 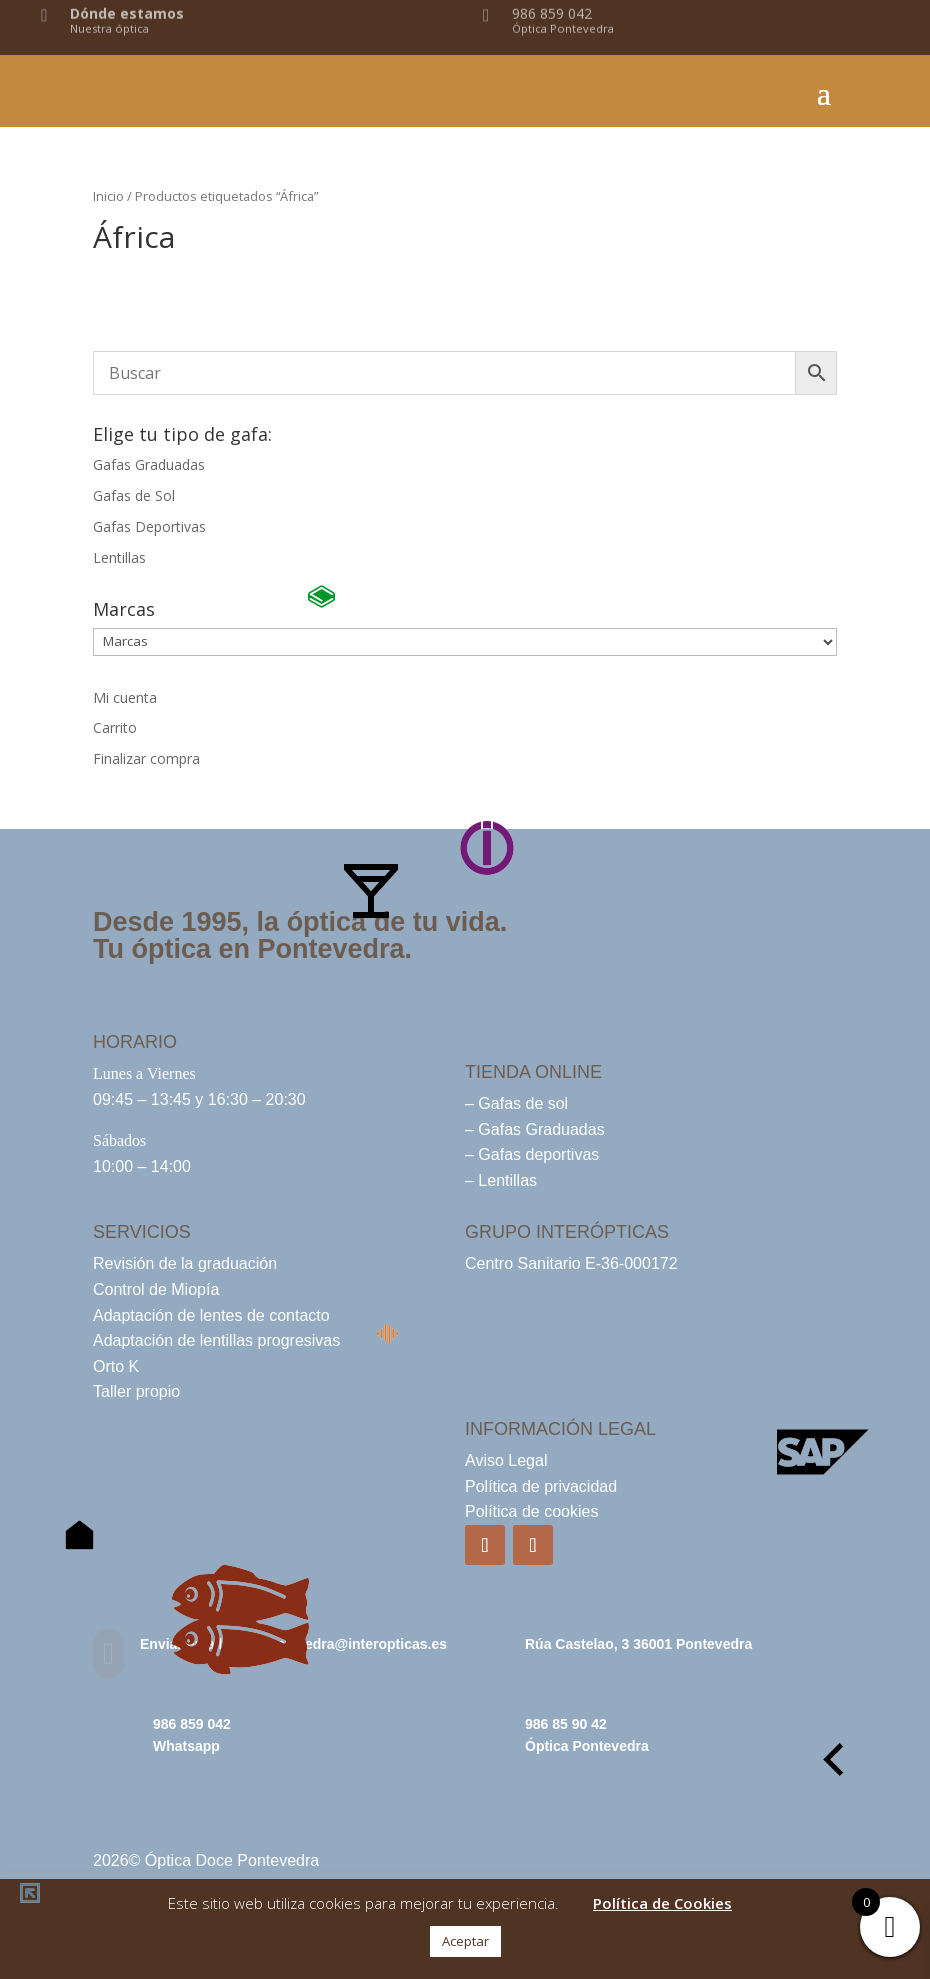 I want to click on voice recognition or audio input active, so click(x=387, y=1333).